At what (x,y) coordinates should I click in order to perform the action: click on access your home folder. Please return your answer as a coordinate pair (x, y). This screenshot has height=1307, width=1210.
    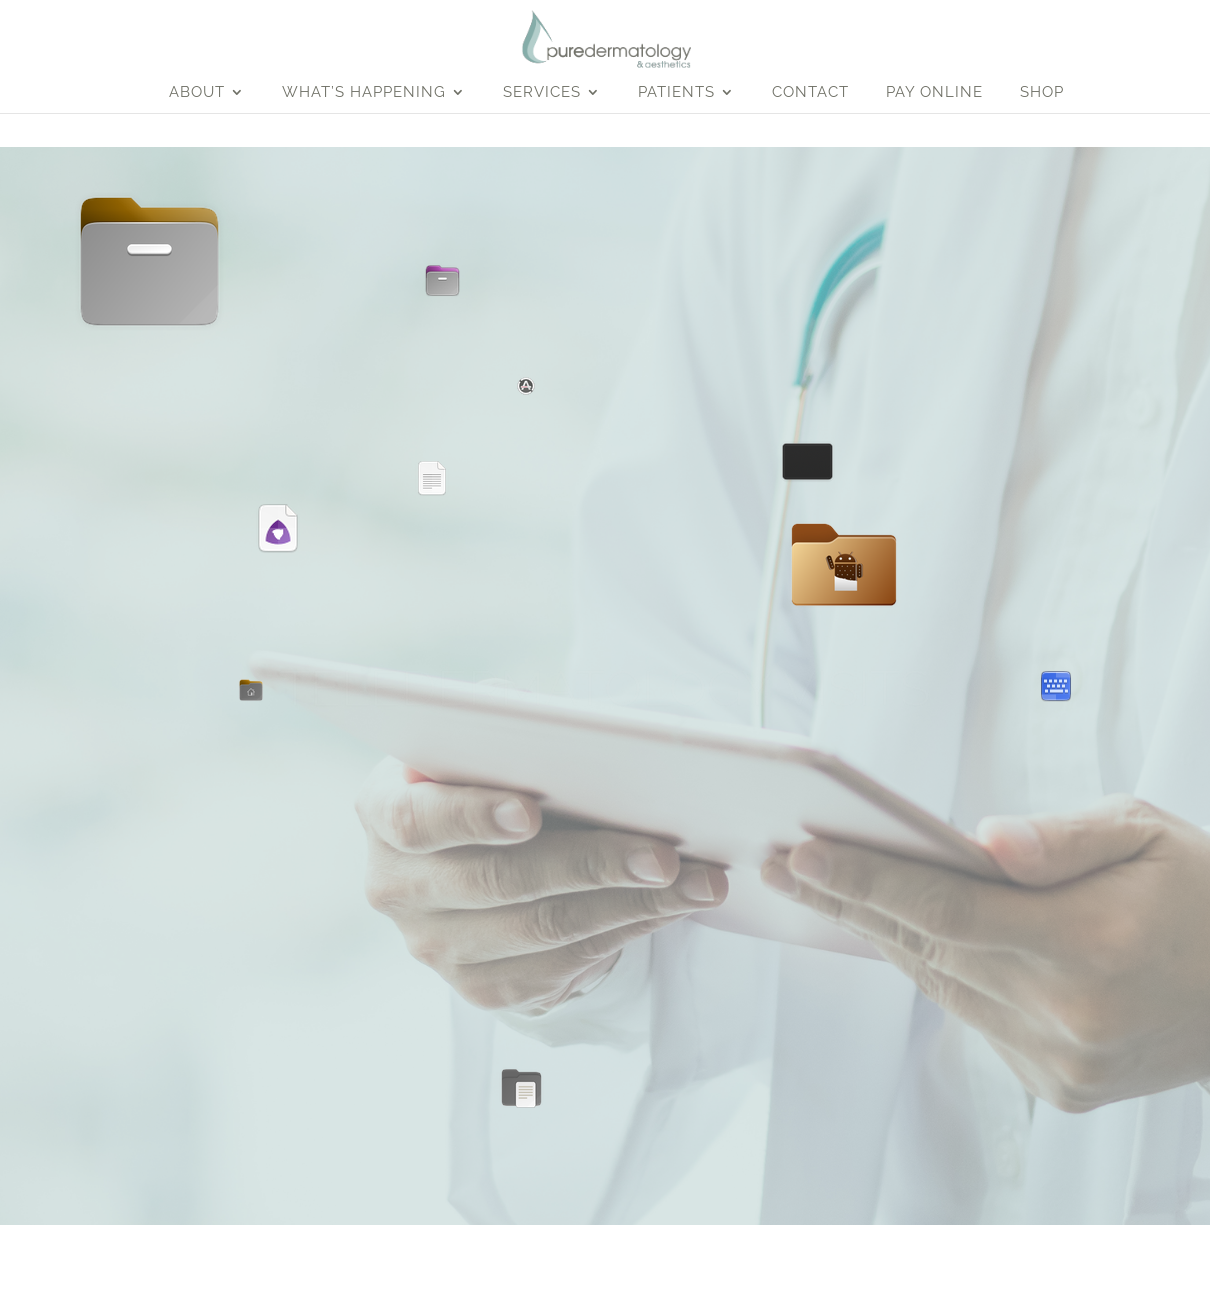
    Looking at the image, I should click on (251, 690).